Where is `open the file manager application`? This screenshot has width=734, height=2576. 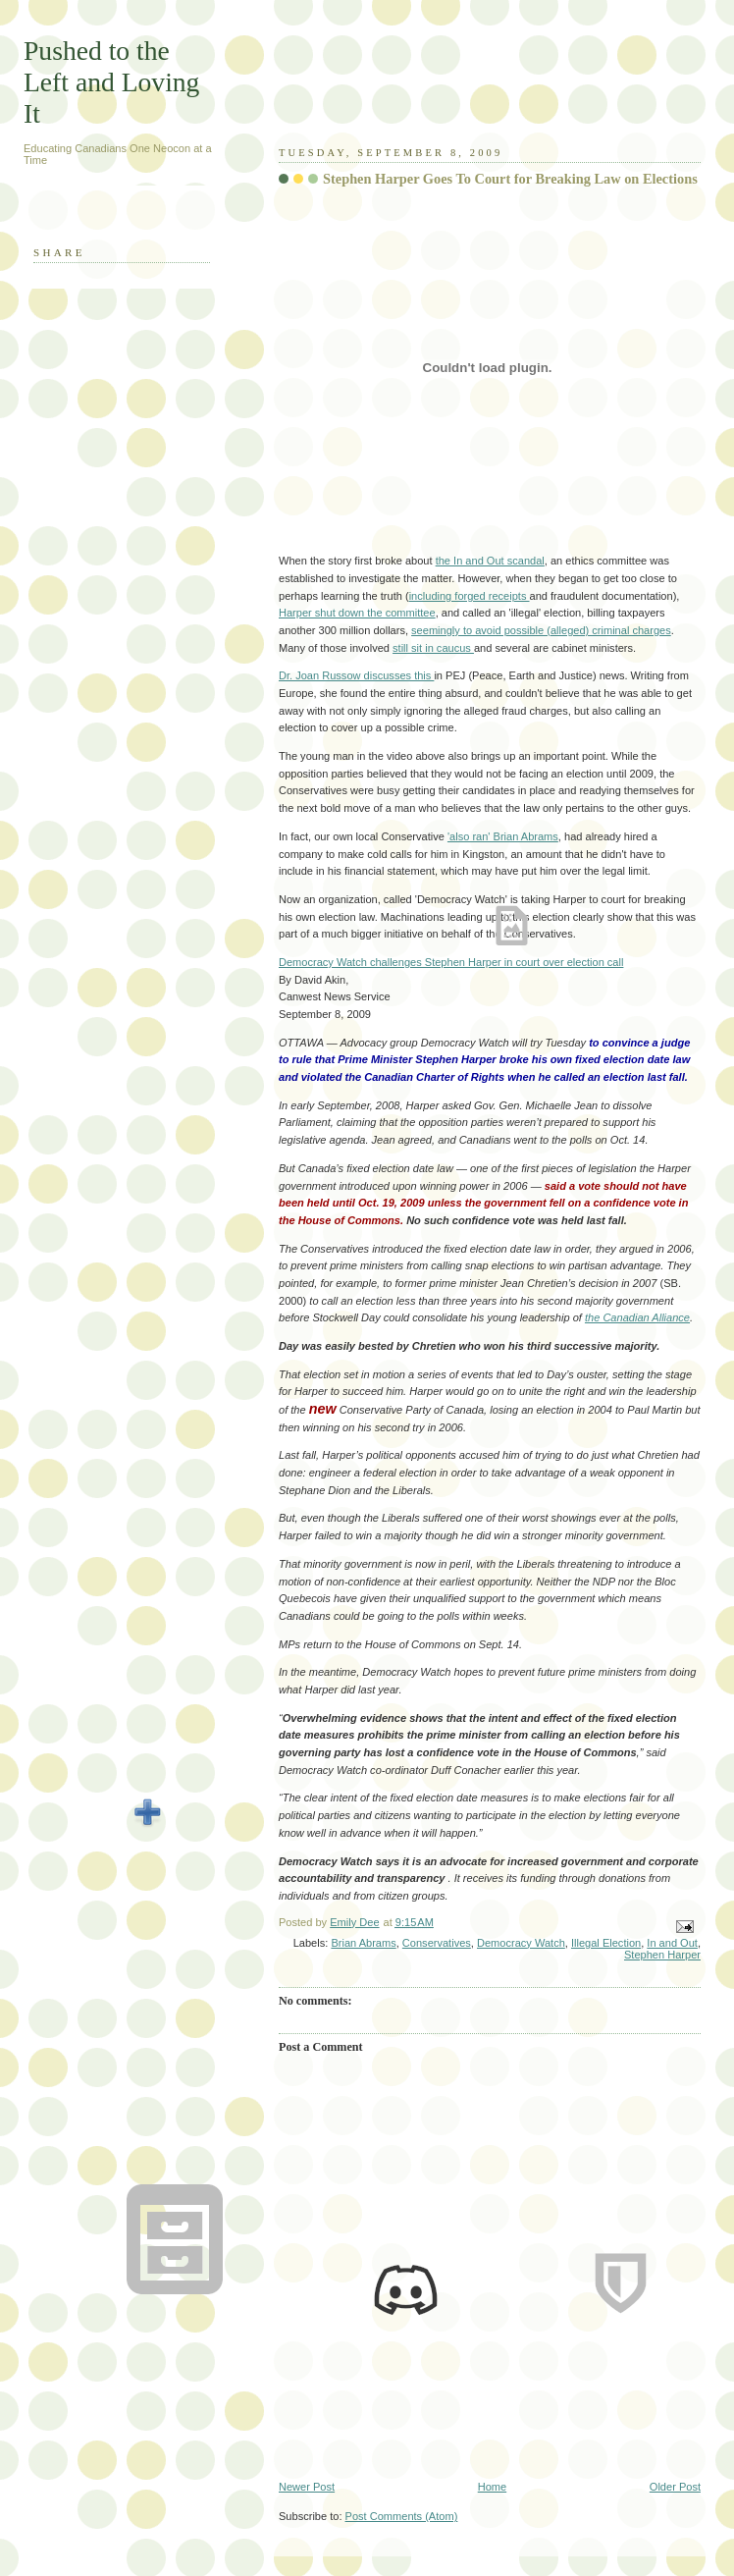 open the file manager application is located at coordinates (175, 2239).